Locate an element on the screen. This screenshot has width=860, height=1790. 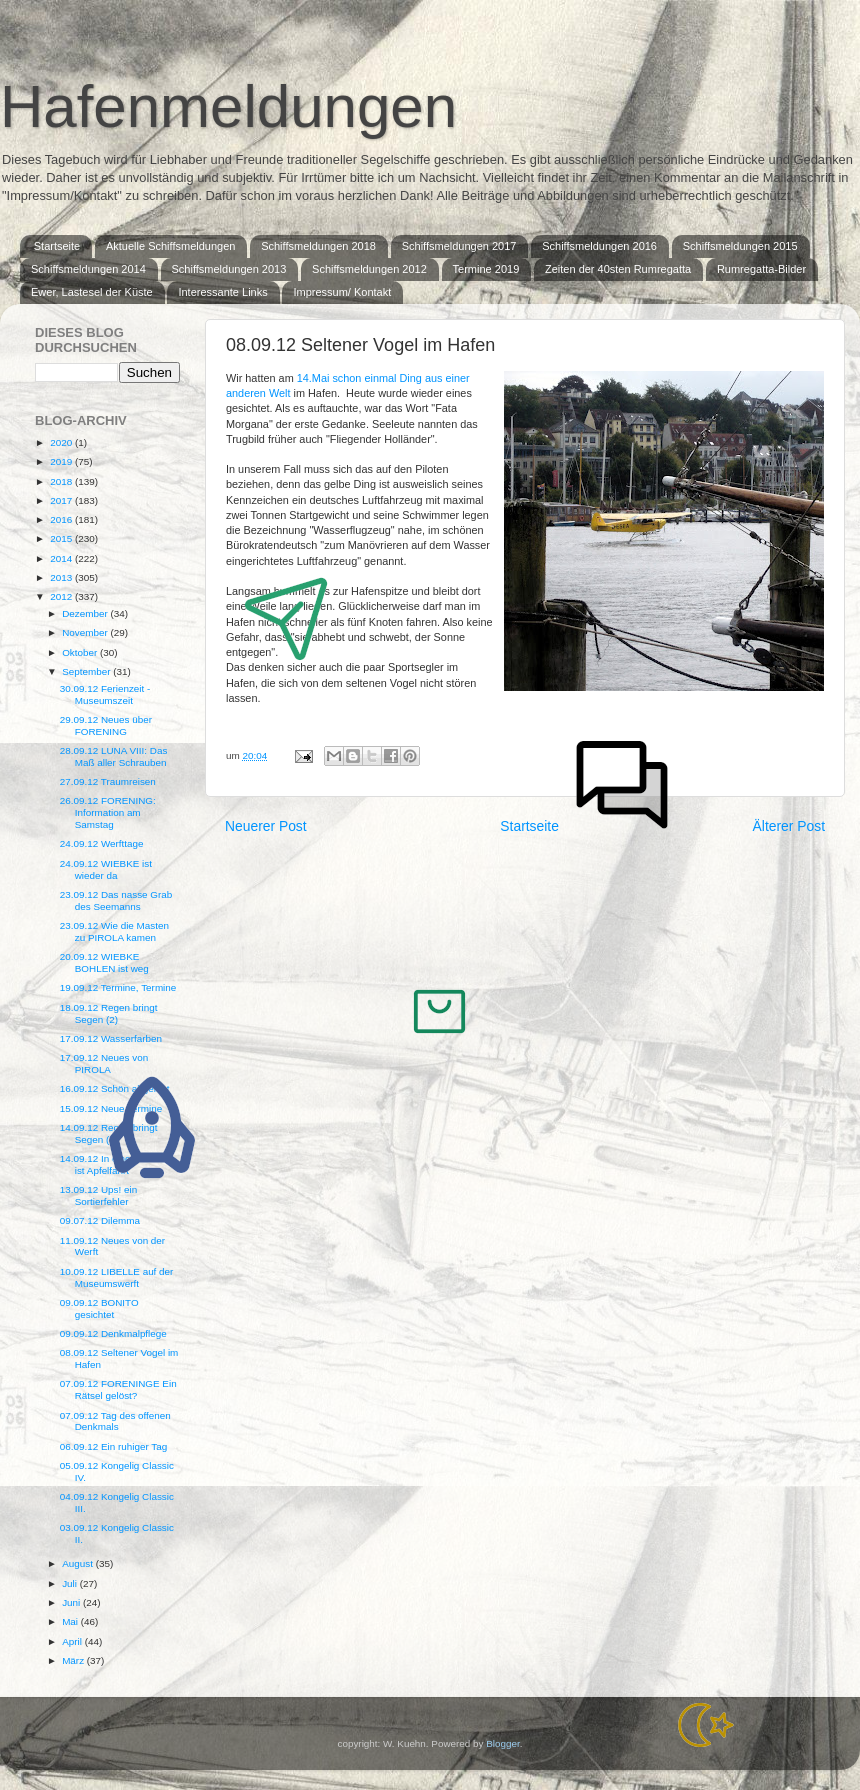
launch or deploy an application is located at coordinates (152, 1130).